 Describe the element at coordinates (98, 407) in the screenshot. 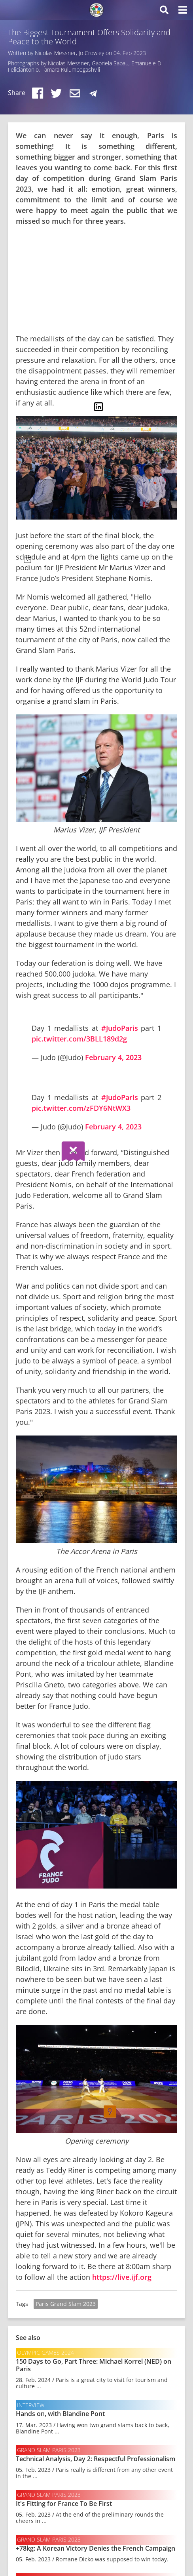

I see `open LinkedIn profile or app` at that location.